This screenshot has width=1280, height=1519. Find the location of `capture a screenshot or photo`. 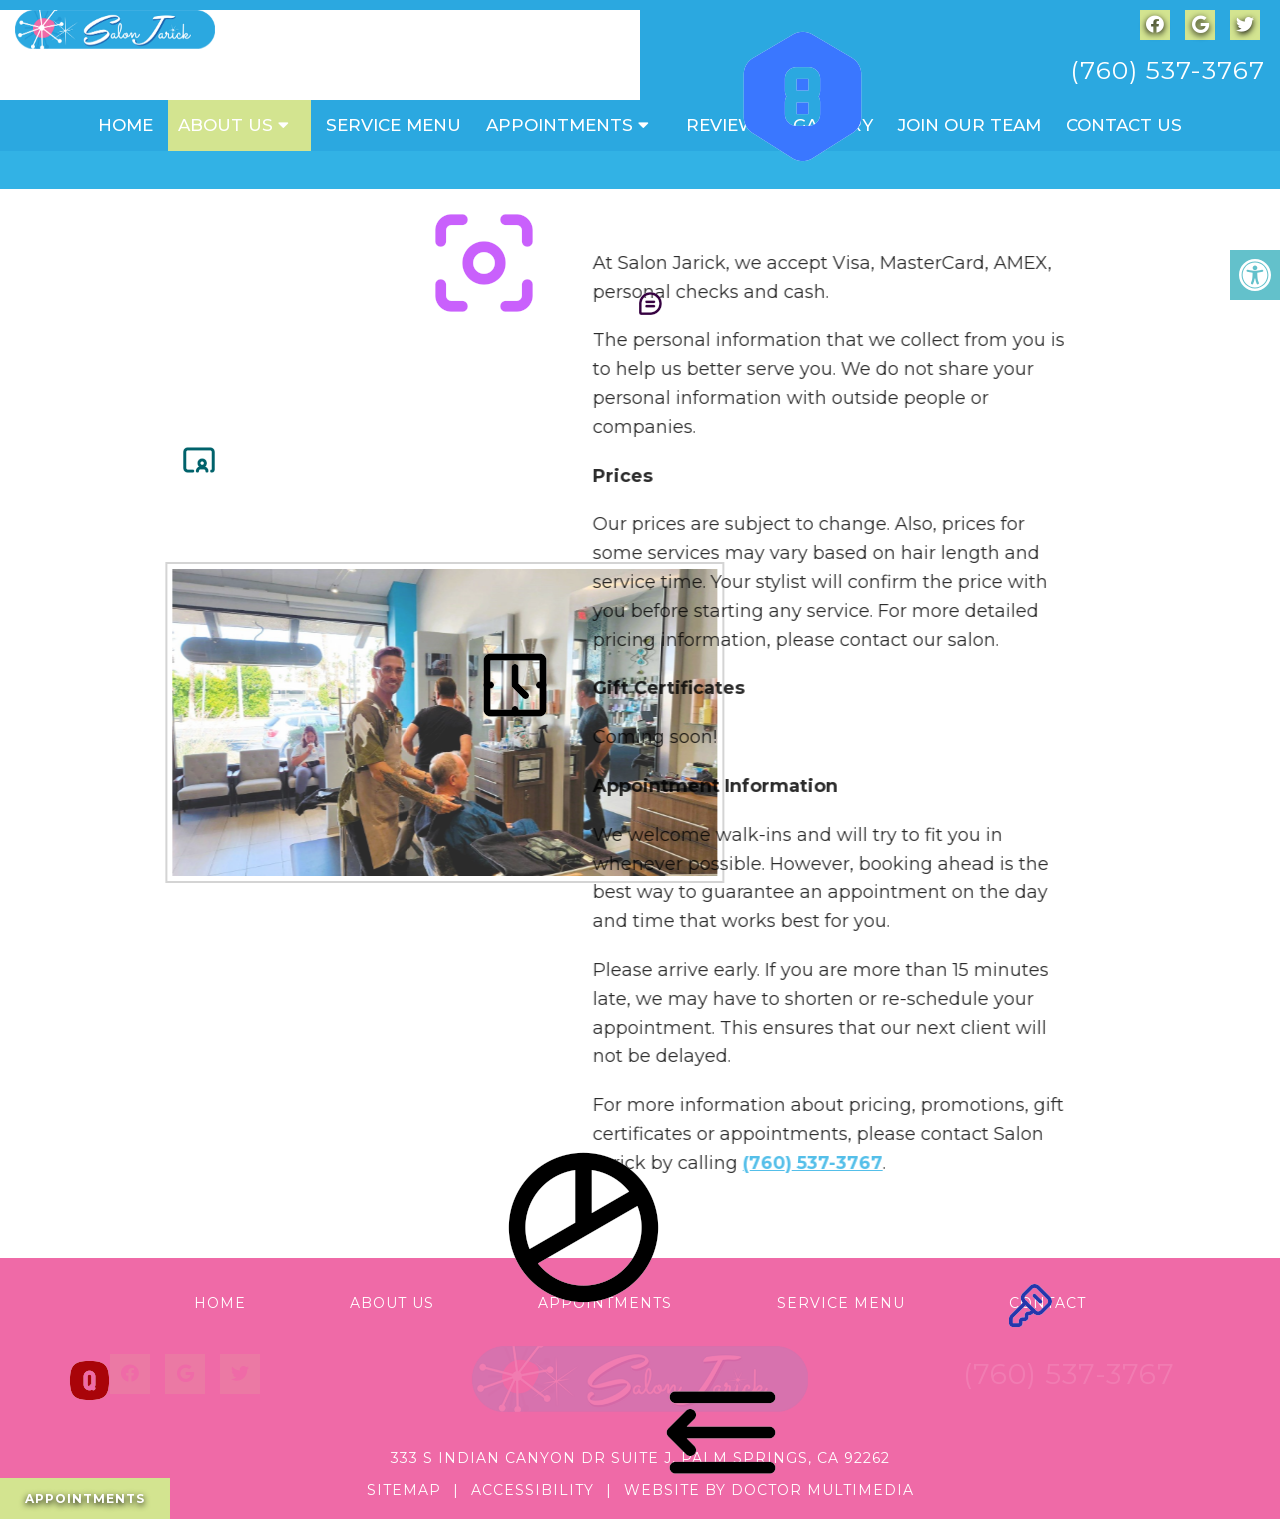

capture a screenshot or photo is located at coordinates (484, 263).